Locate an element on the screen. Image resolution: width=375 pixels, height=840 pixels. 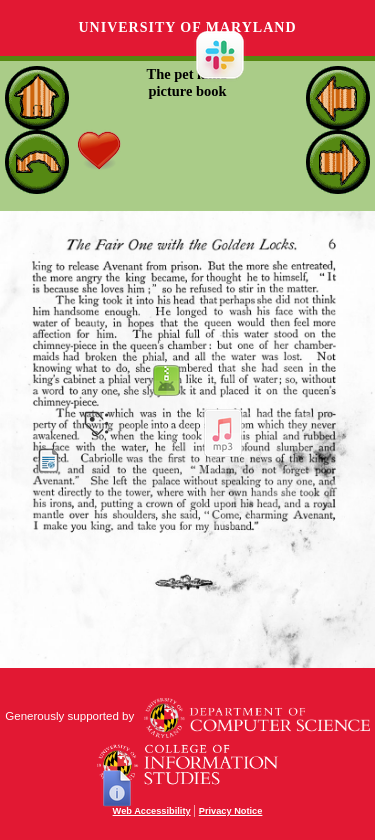
open an opendocument web page file is located at coordinates (48, 460).